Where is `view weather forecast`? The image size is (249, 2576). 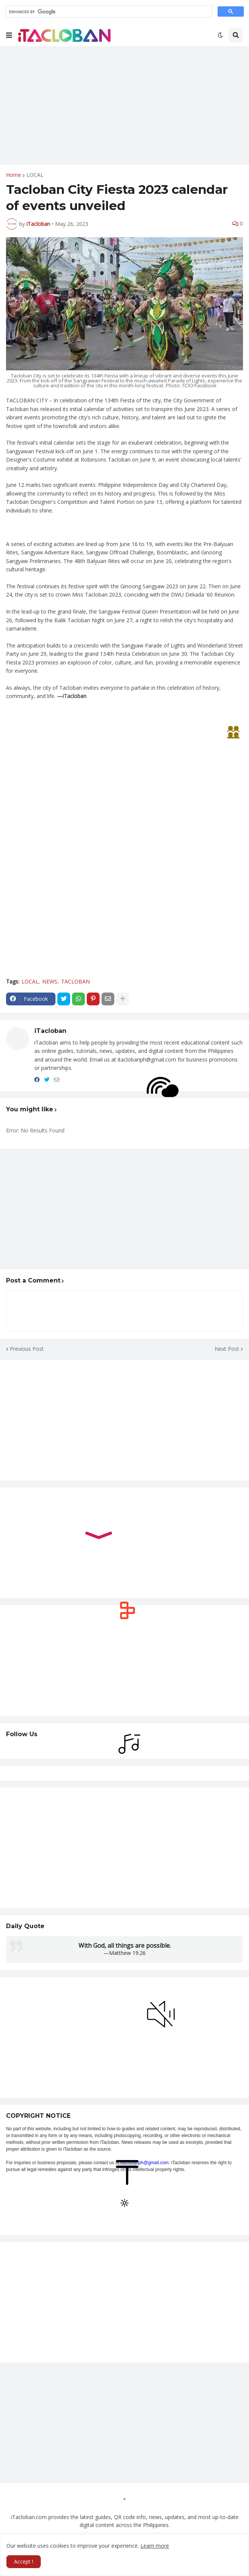
view weather forecast is located at coordinates (163, 1086).